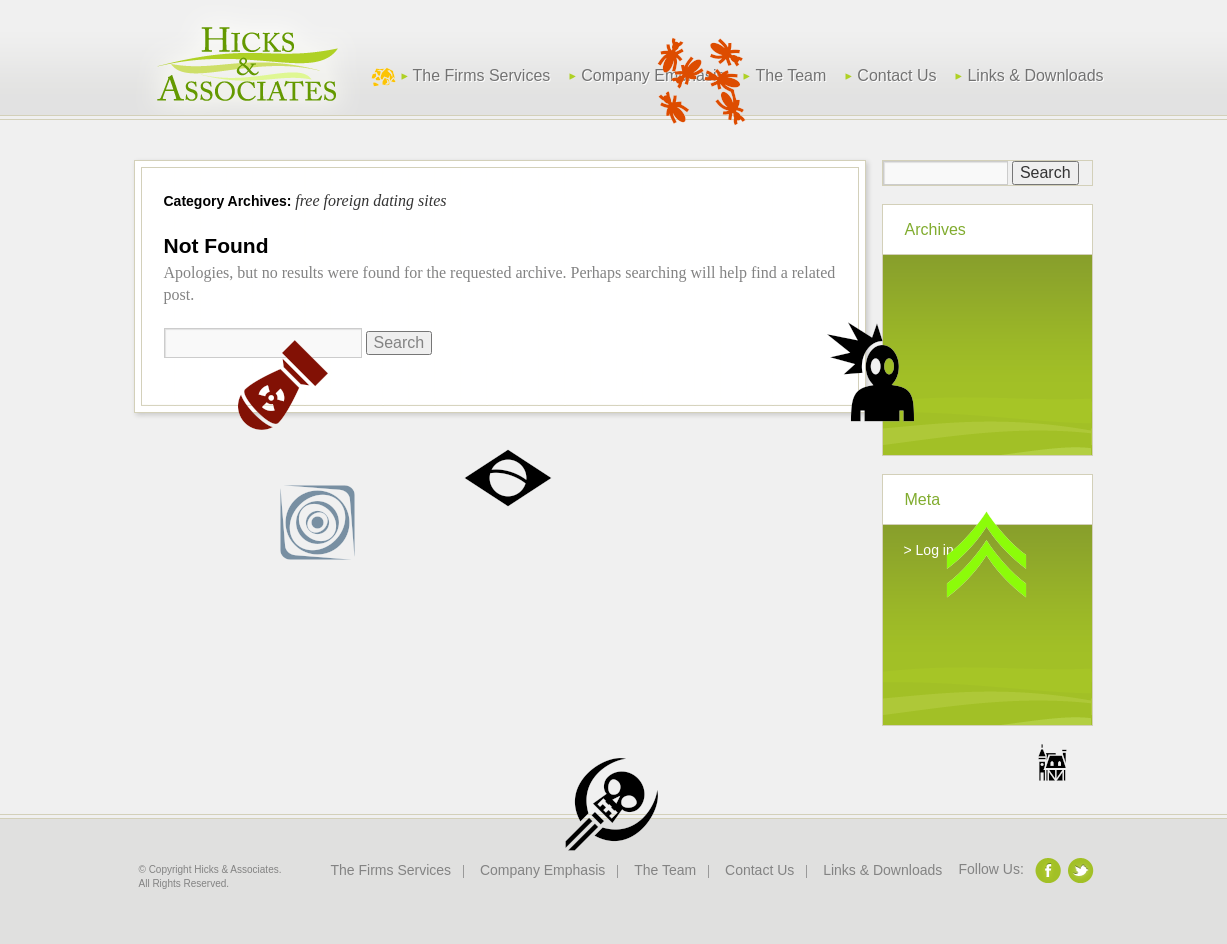 The height and width of the screenshot is (944, 1227). What do you see at coordinates (508, 478) in the screenshot?
I see `select brazilian portuguese language` at bounding box center [508, 478].